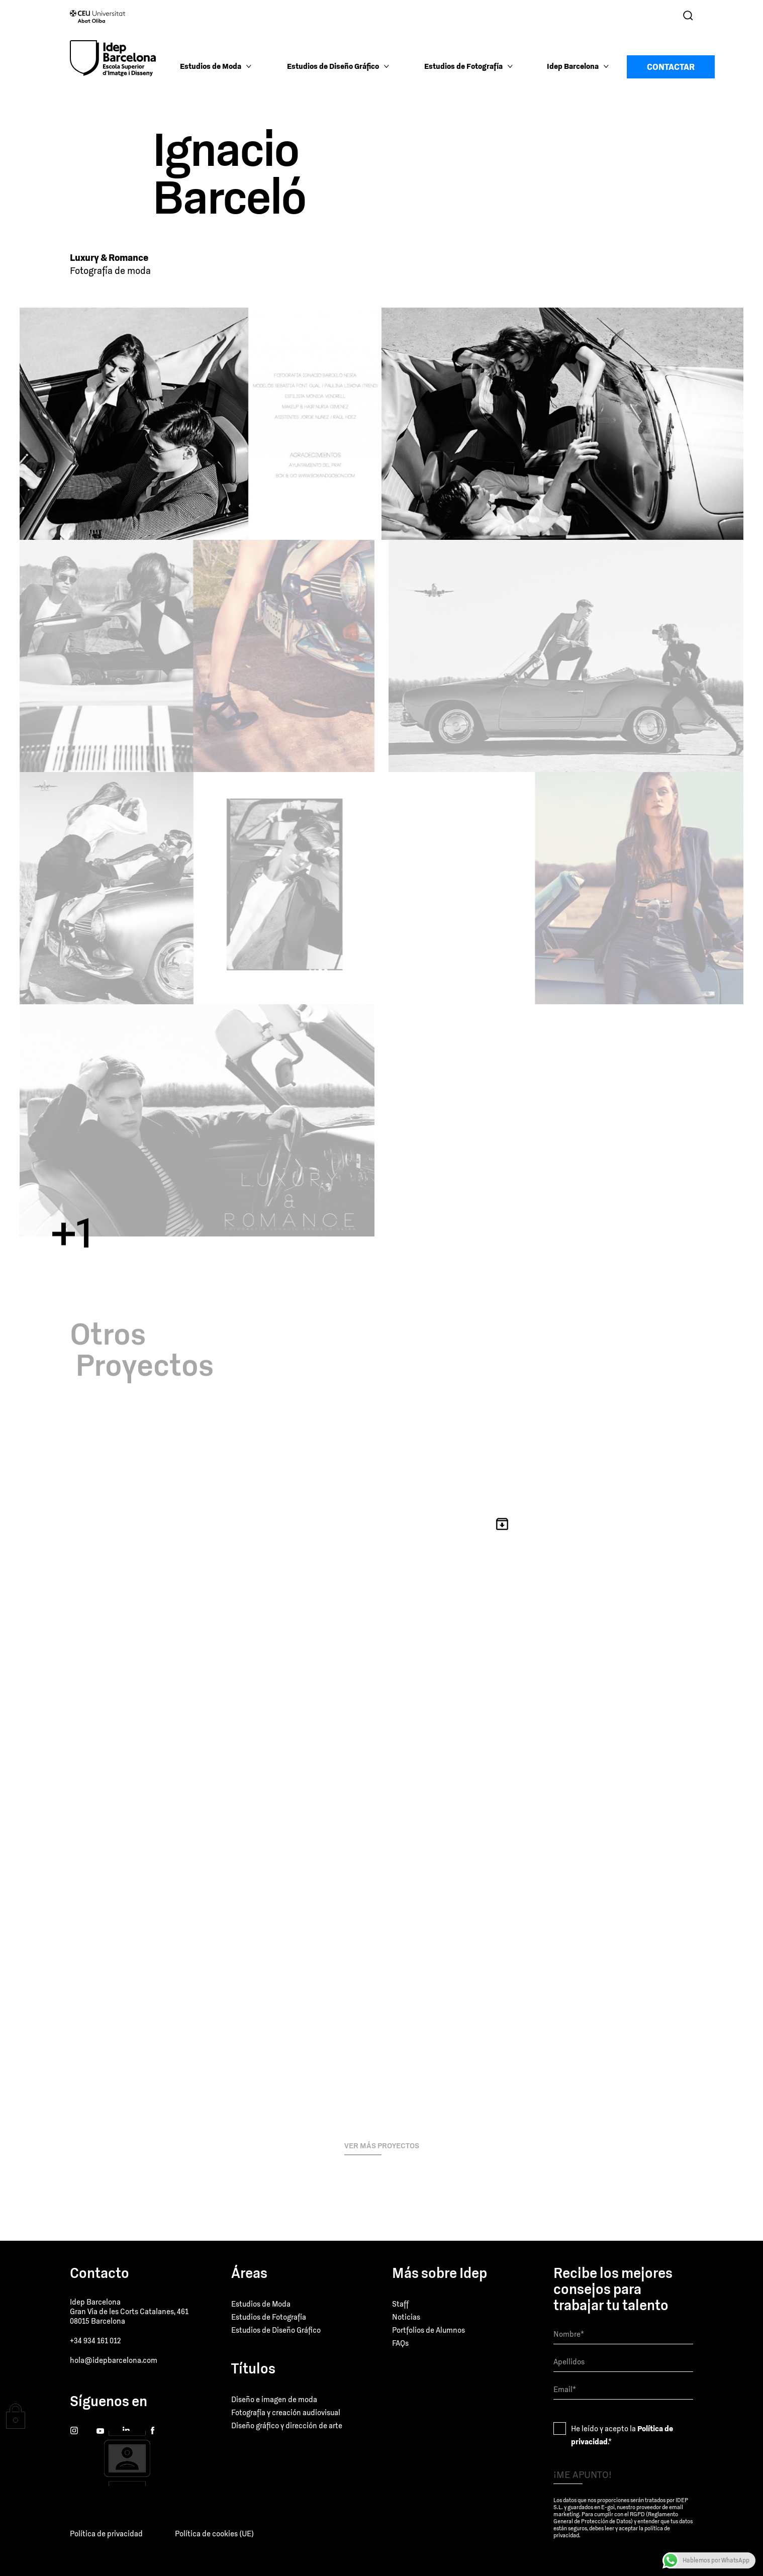 The height and width of the screenshot is (2576, 763). What do you see at coordinates (127, 2458) in the screenshot?
I see `access your contacts list` at bounding box center [127, 2458].